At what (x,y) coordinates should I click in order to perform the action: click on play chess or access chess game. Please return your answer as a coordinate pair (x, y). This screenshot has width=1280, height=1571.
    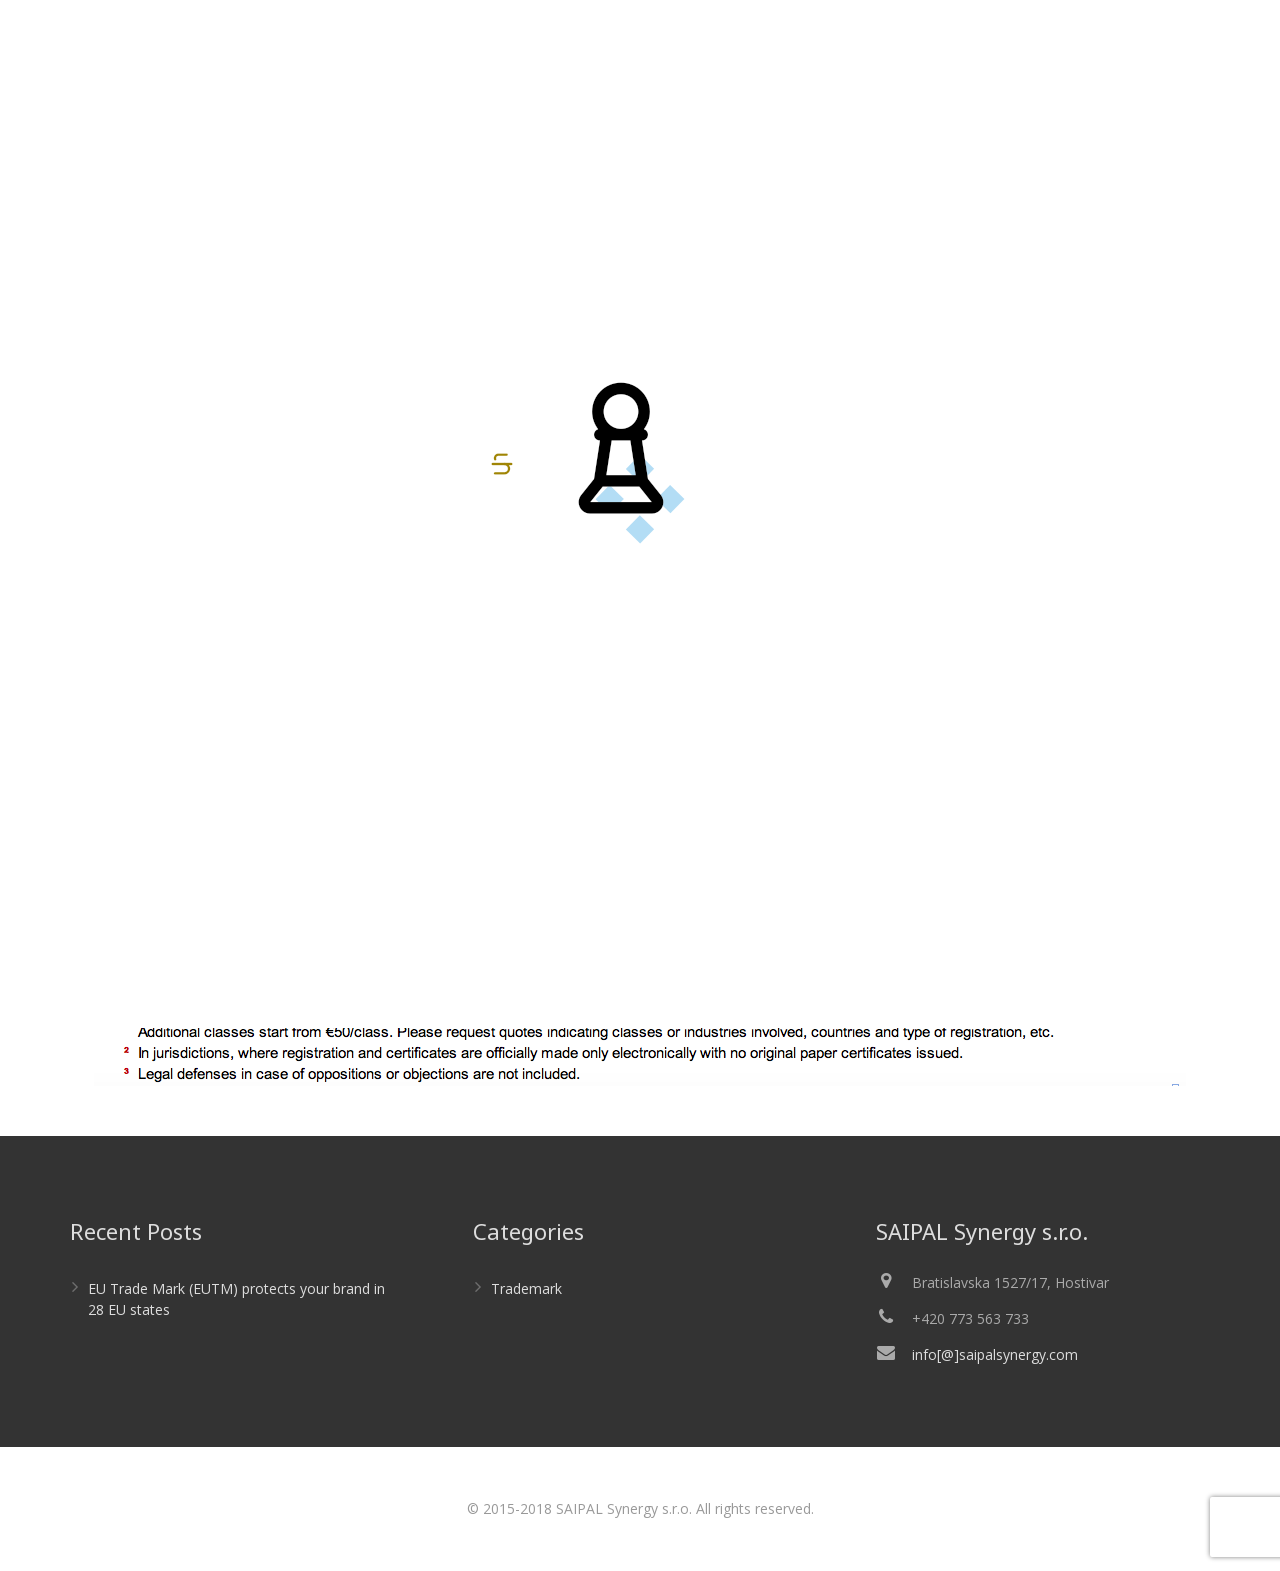
    Looking at the image, I should click on (621, 452).